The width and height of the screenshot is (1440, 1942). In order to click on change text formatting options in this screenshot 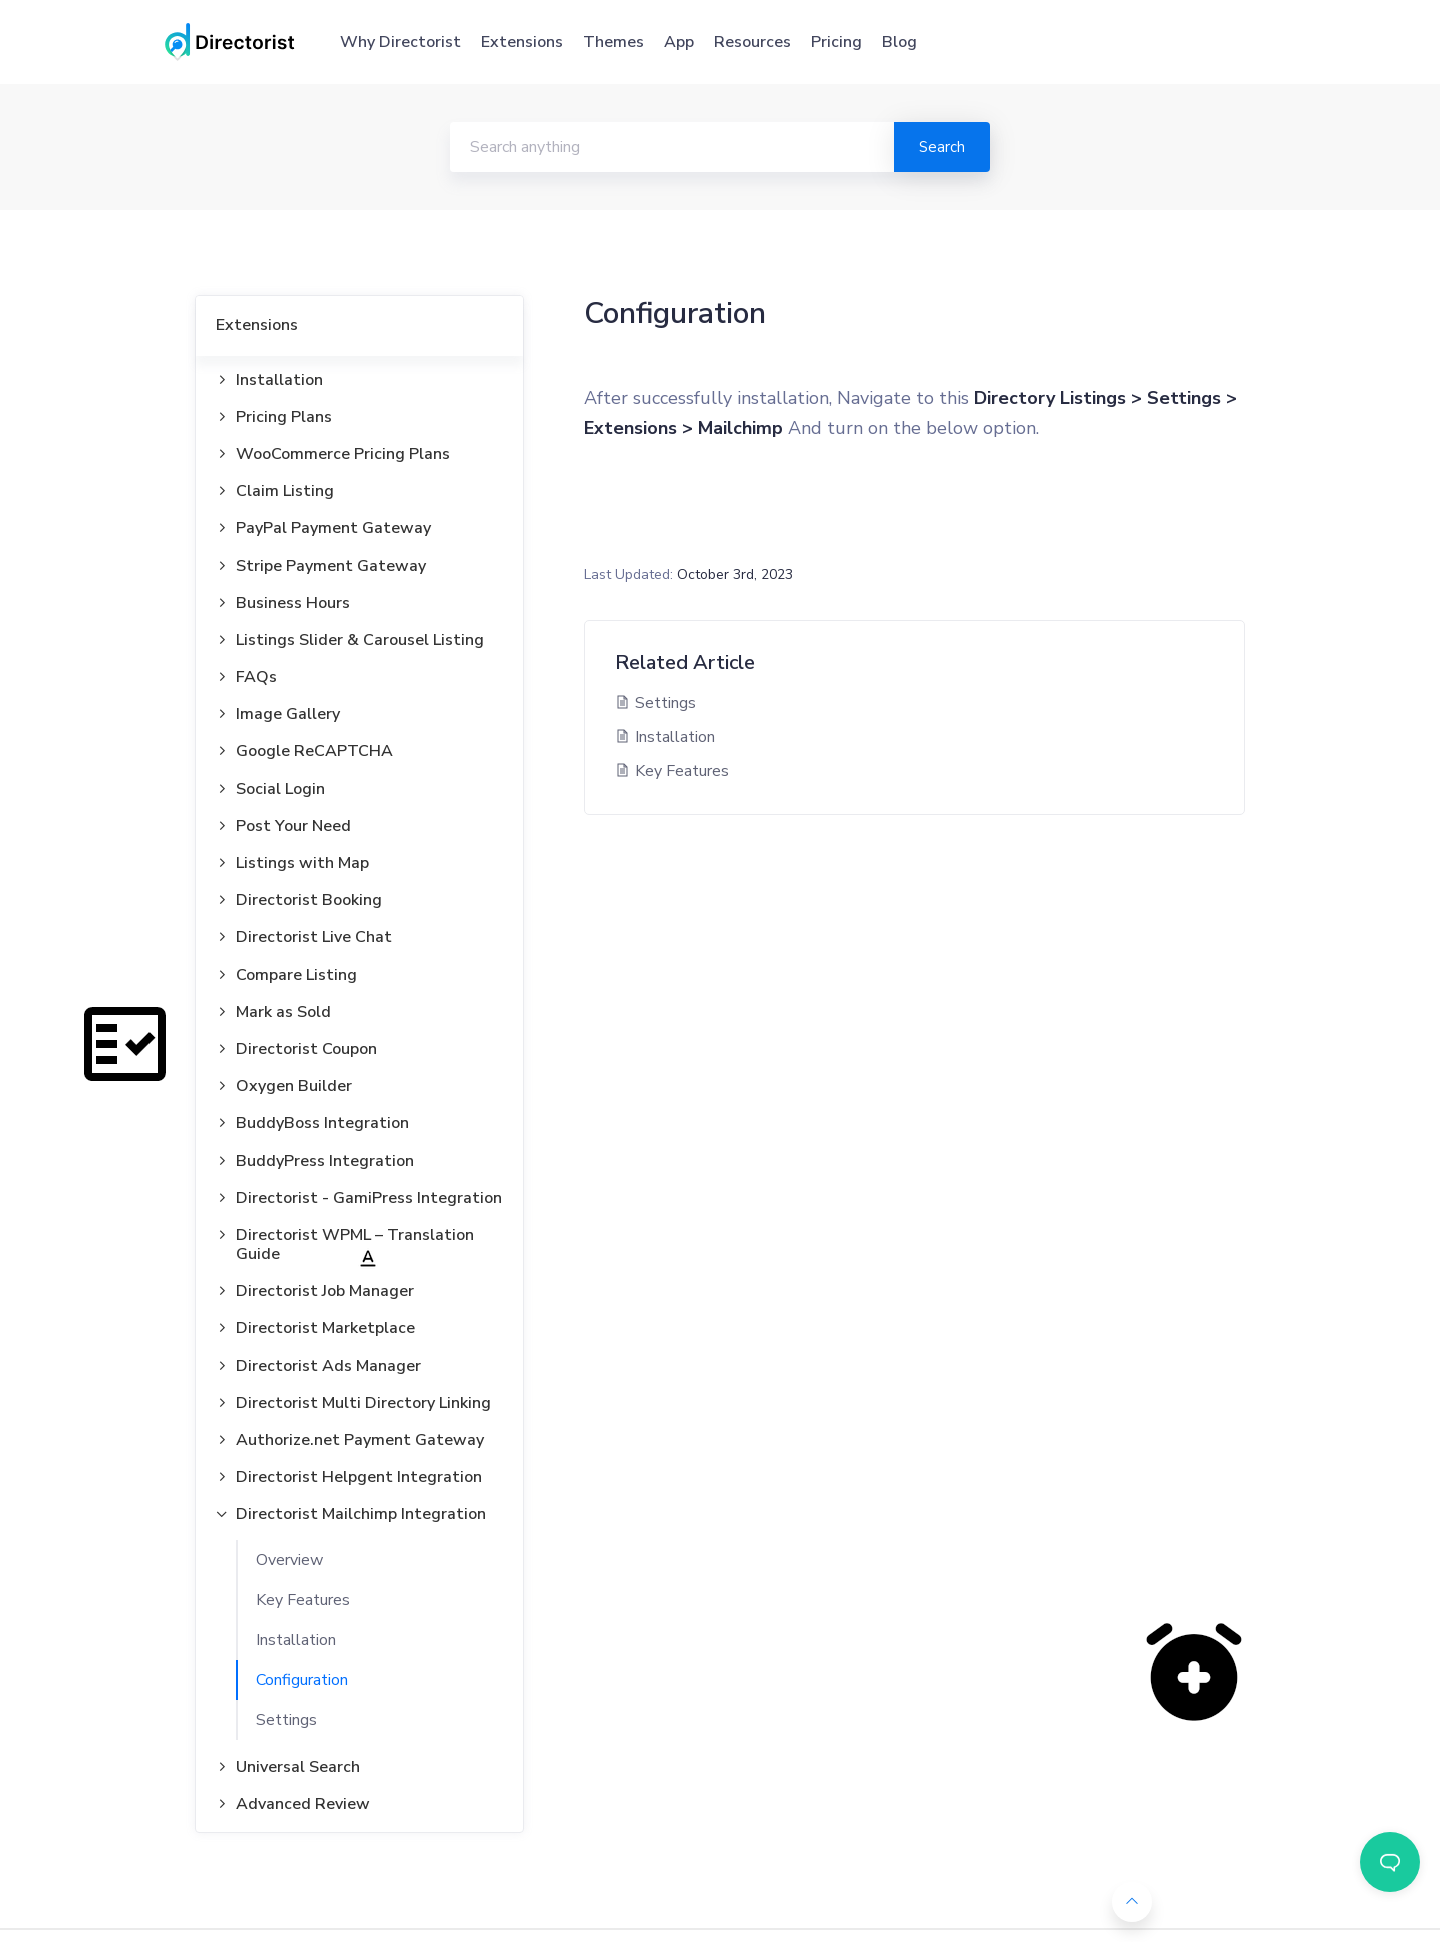, I will do `click(368, 1259)`.